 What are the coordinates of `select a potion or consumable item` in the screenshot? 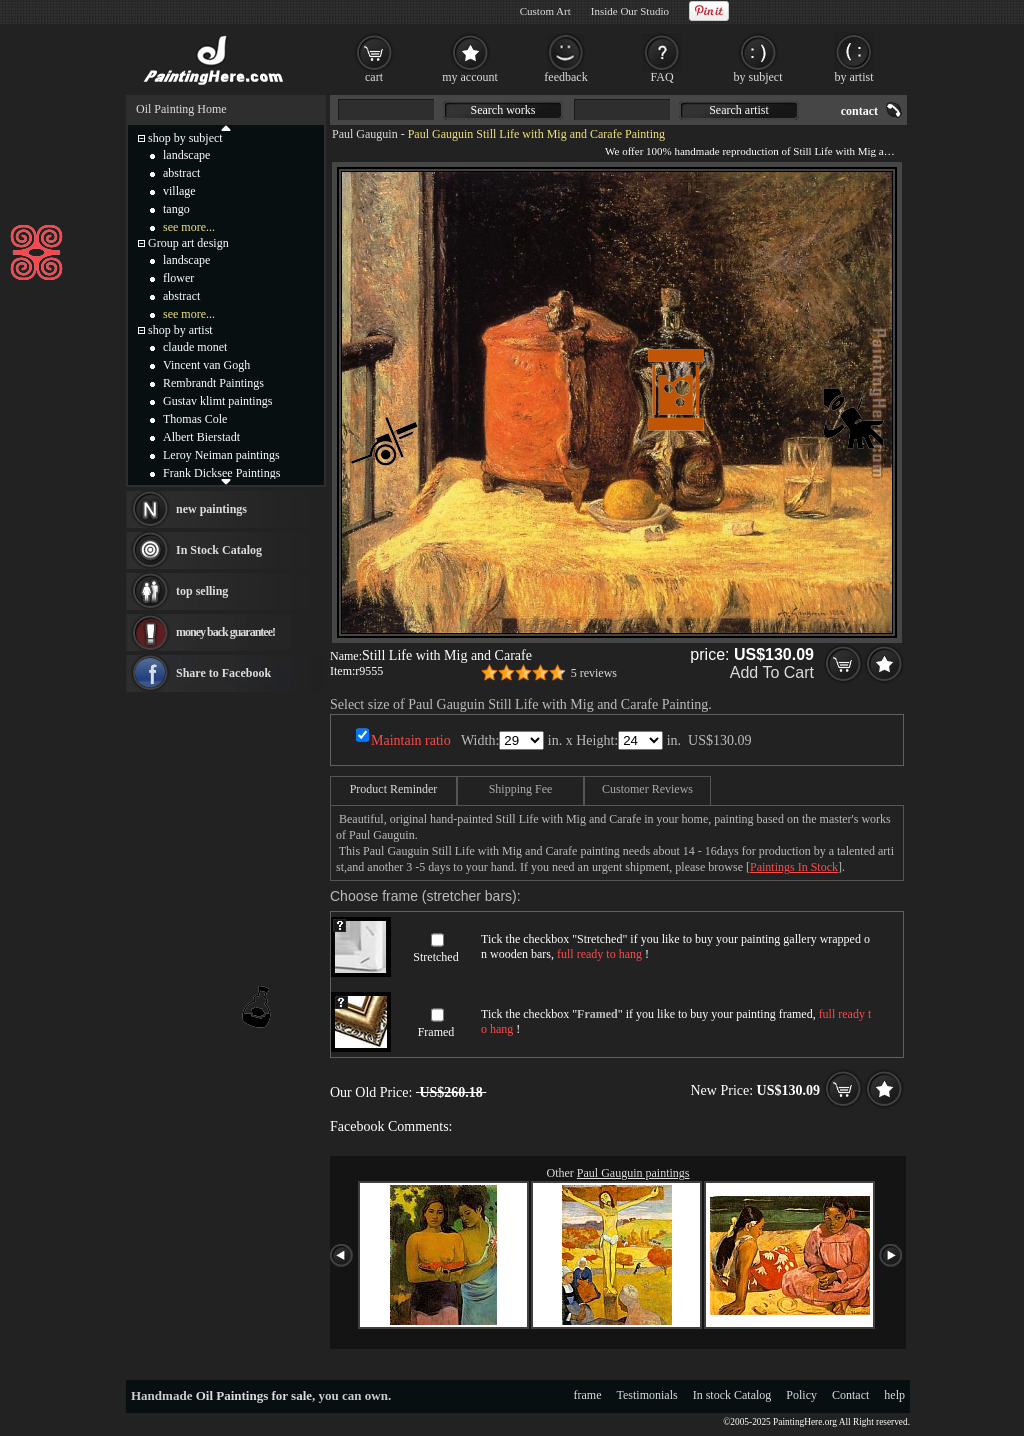 It's located at (258, 1006).